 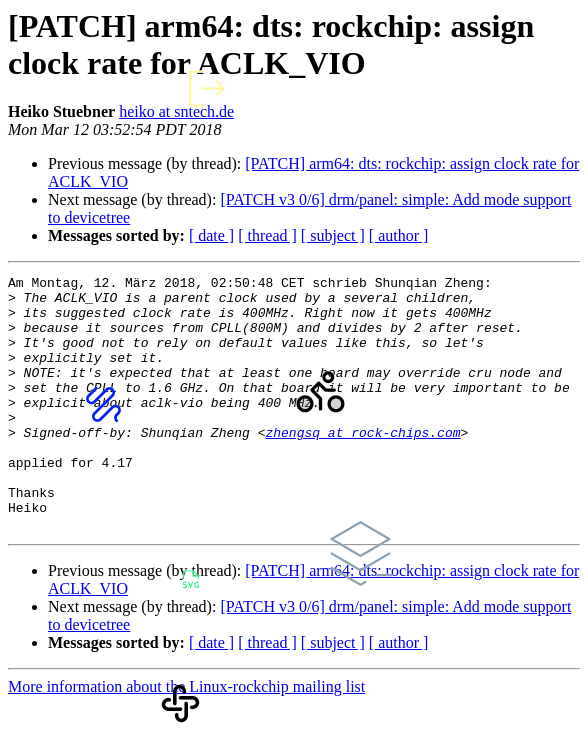 I want to click on access bike rental or cycling options, so click(x=320, y=393).